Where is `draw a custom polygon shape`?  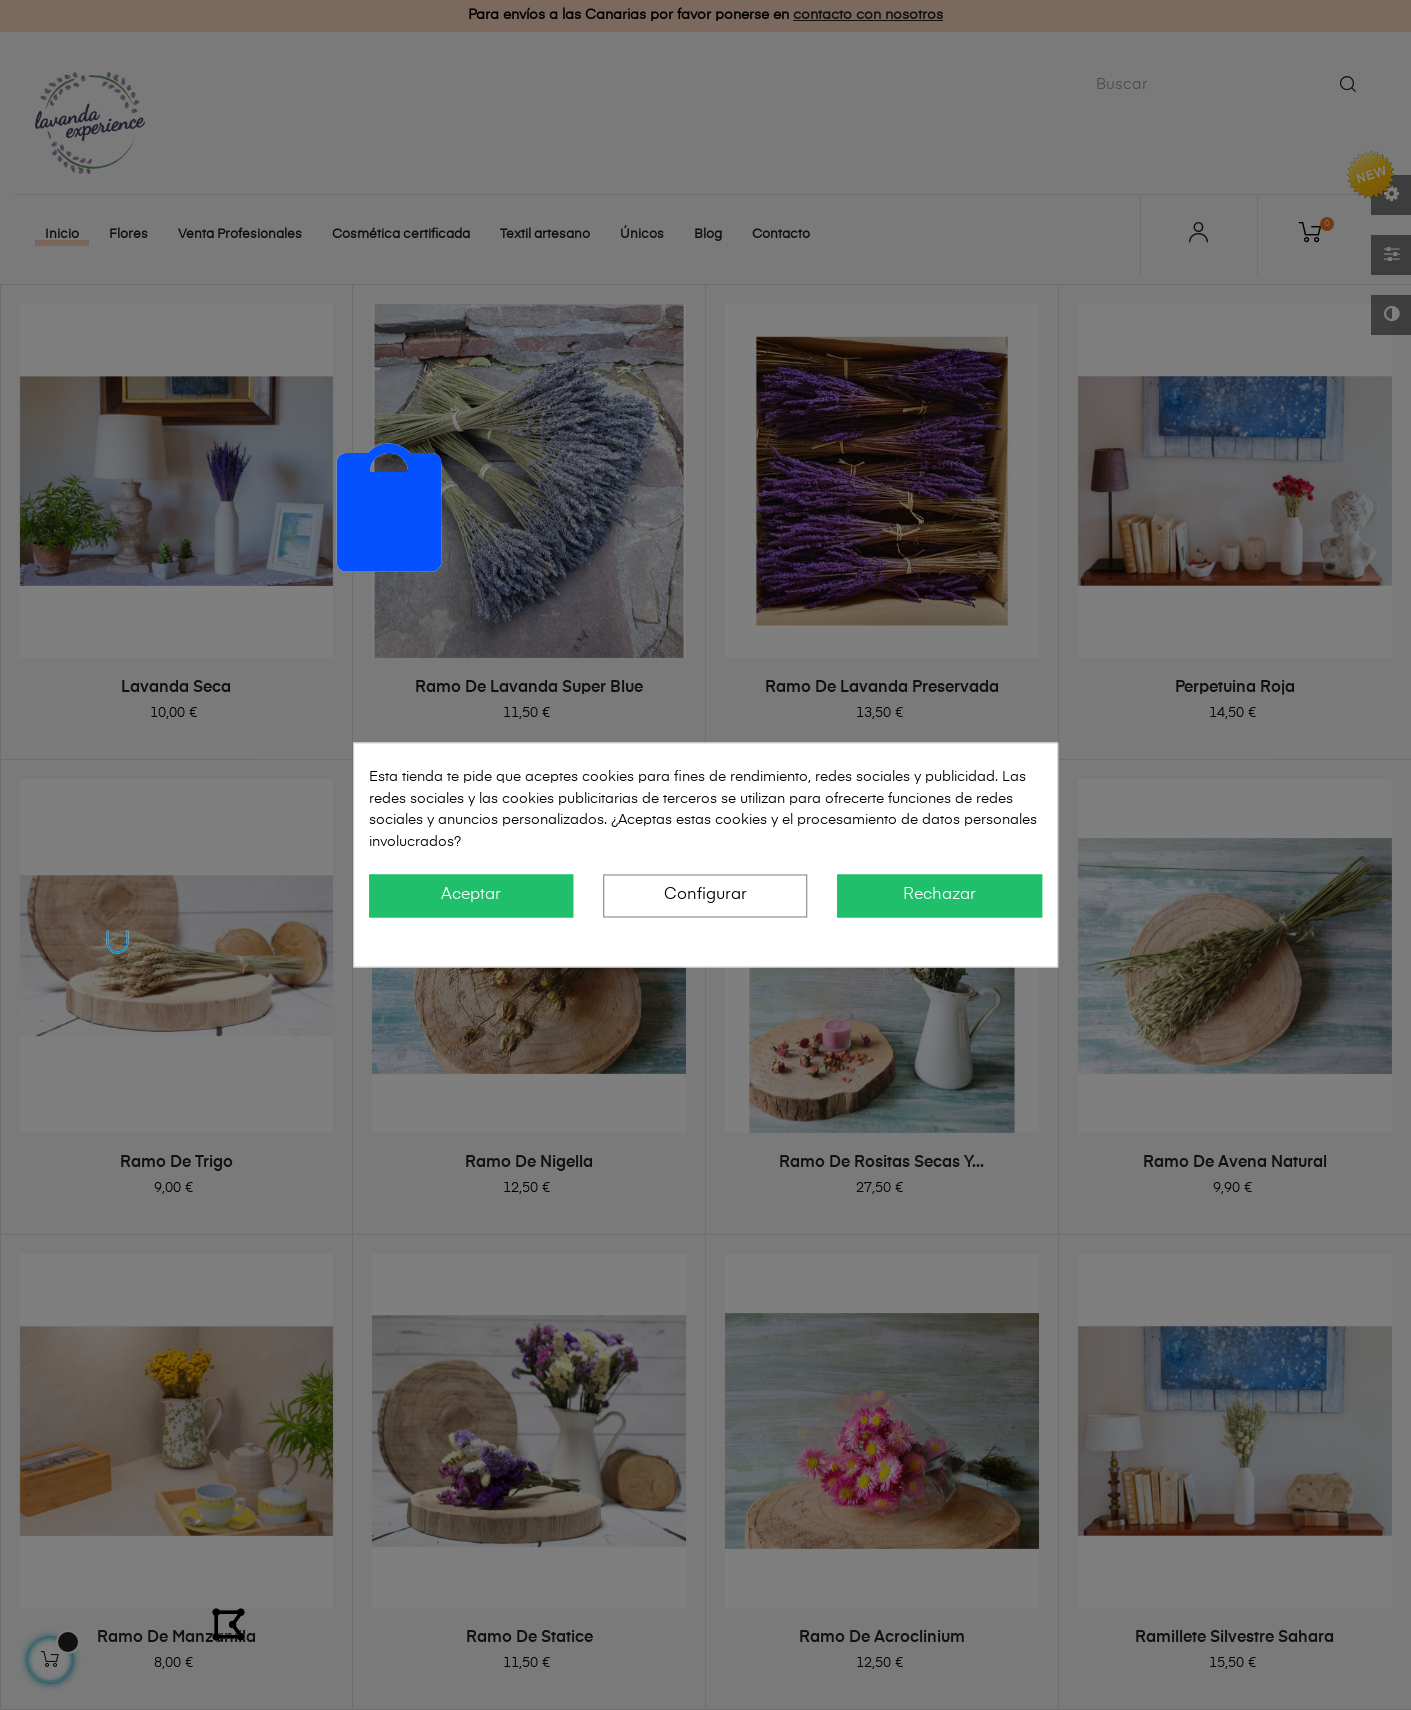 draw a custom polygon shape is located at coordinates (228, 1624).